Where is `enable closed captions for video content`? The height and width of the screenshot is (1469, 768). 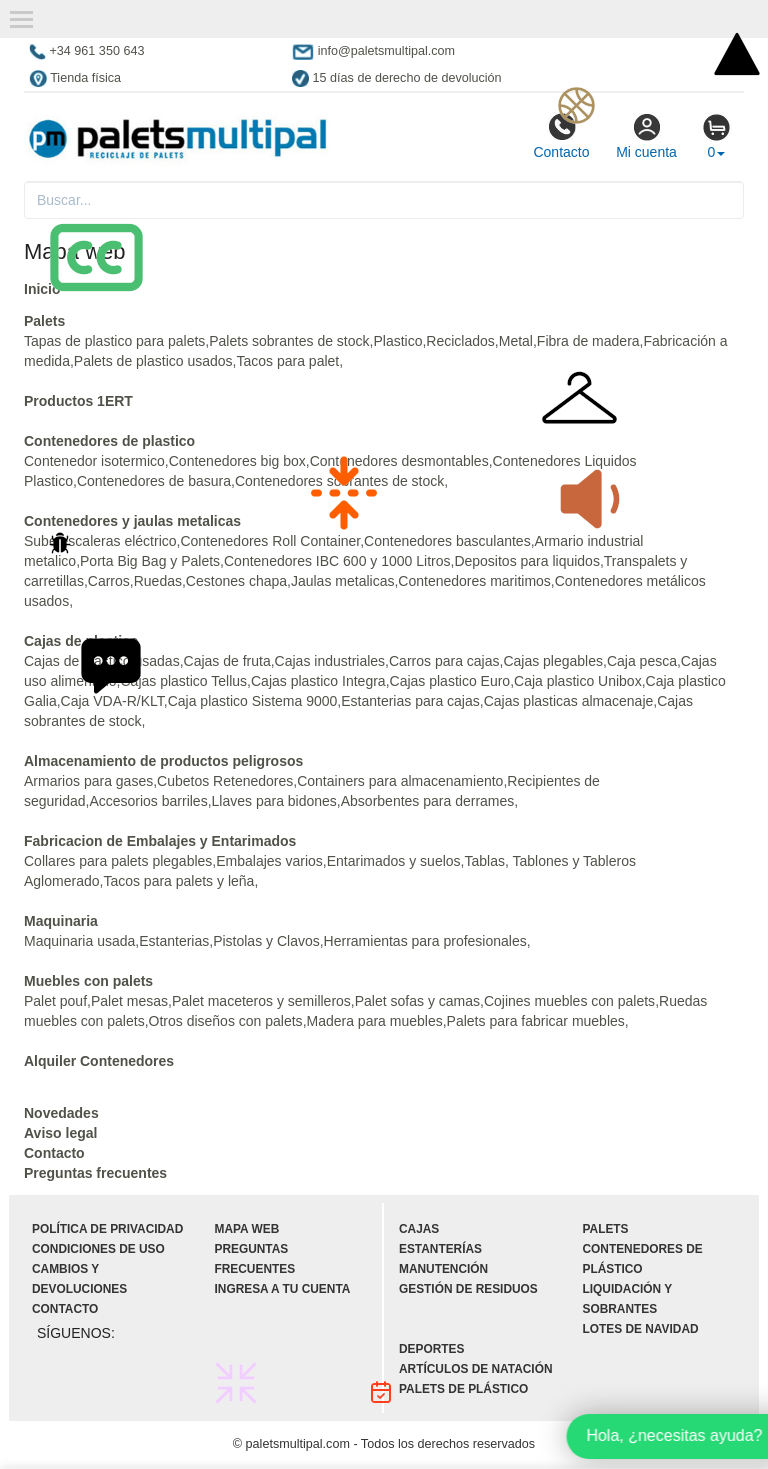 enable closed captions for video content is located at coordinates (96, 257).